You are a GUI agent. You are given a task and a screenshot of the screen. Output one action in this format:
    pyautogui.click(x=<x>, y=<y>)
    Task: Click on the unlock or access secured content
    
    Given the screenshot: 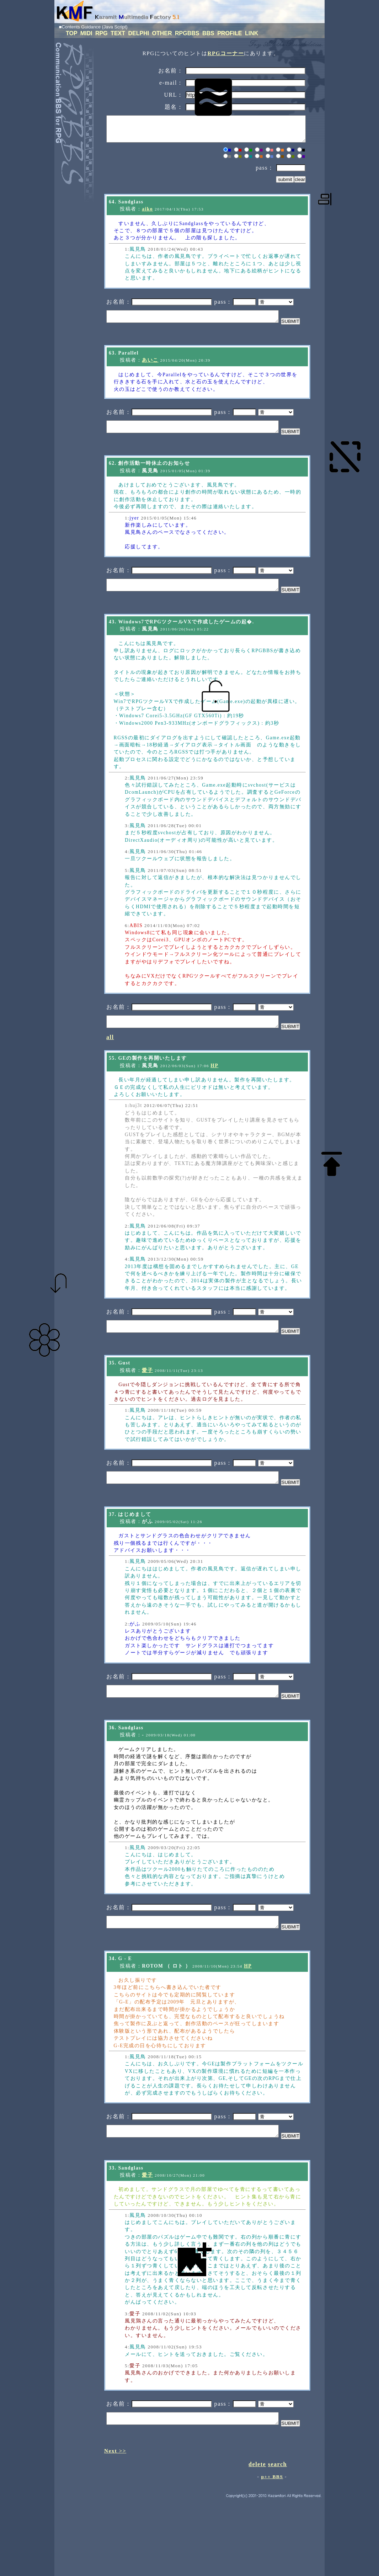 What is the action you would take?
    pyautogui.click(x=215, y=698)
    